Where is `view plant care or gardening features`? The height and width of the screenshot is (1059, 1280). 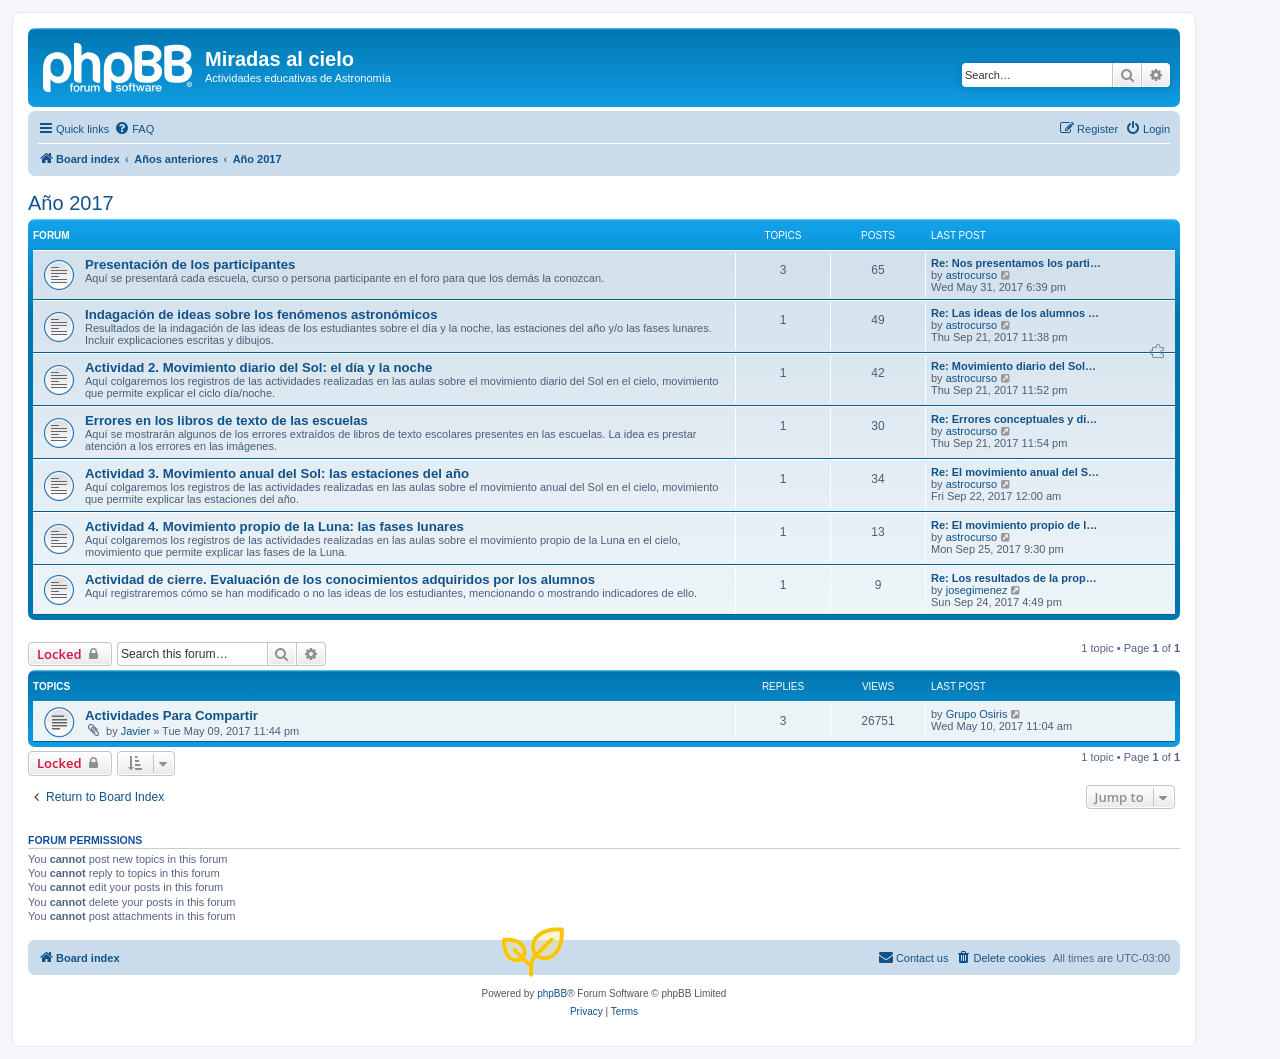 view plant care or gardening features is located at coordinates (533, 950).